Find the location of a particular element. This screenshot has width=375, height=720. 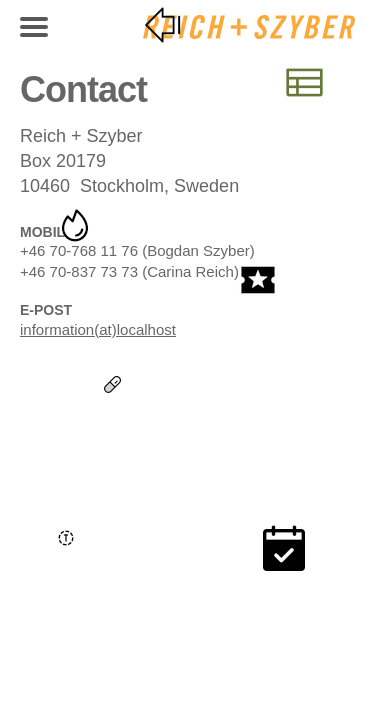

indicates text formatting or typography options is located at coordinates (66, 538).